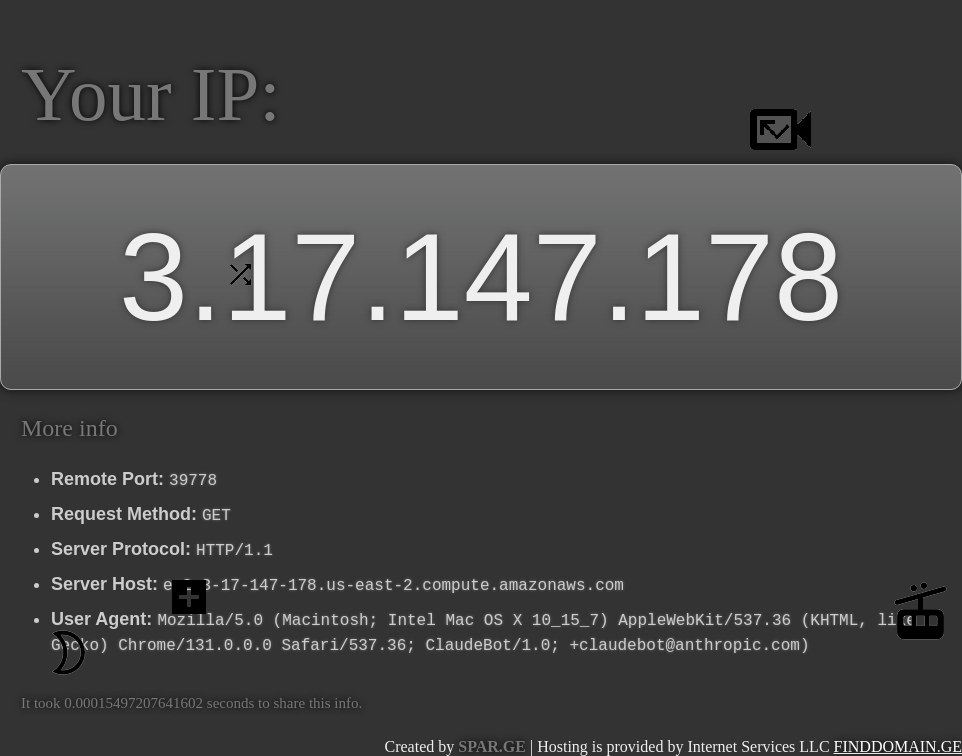 This screenshot has width=962, height=756. What do you see at coordinates (780, 129) in the screenshot?
I see `indicates a missed video call` at bounding box center [780, 129].